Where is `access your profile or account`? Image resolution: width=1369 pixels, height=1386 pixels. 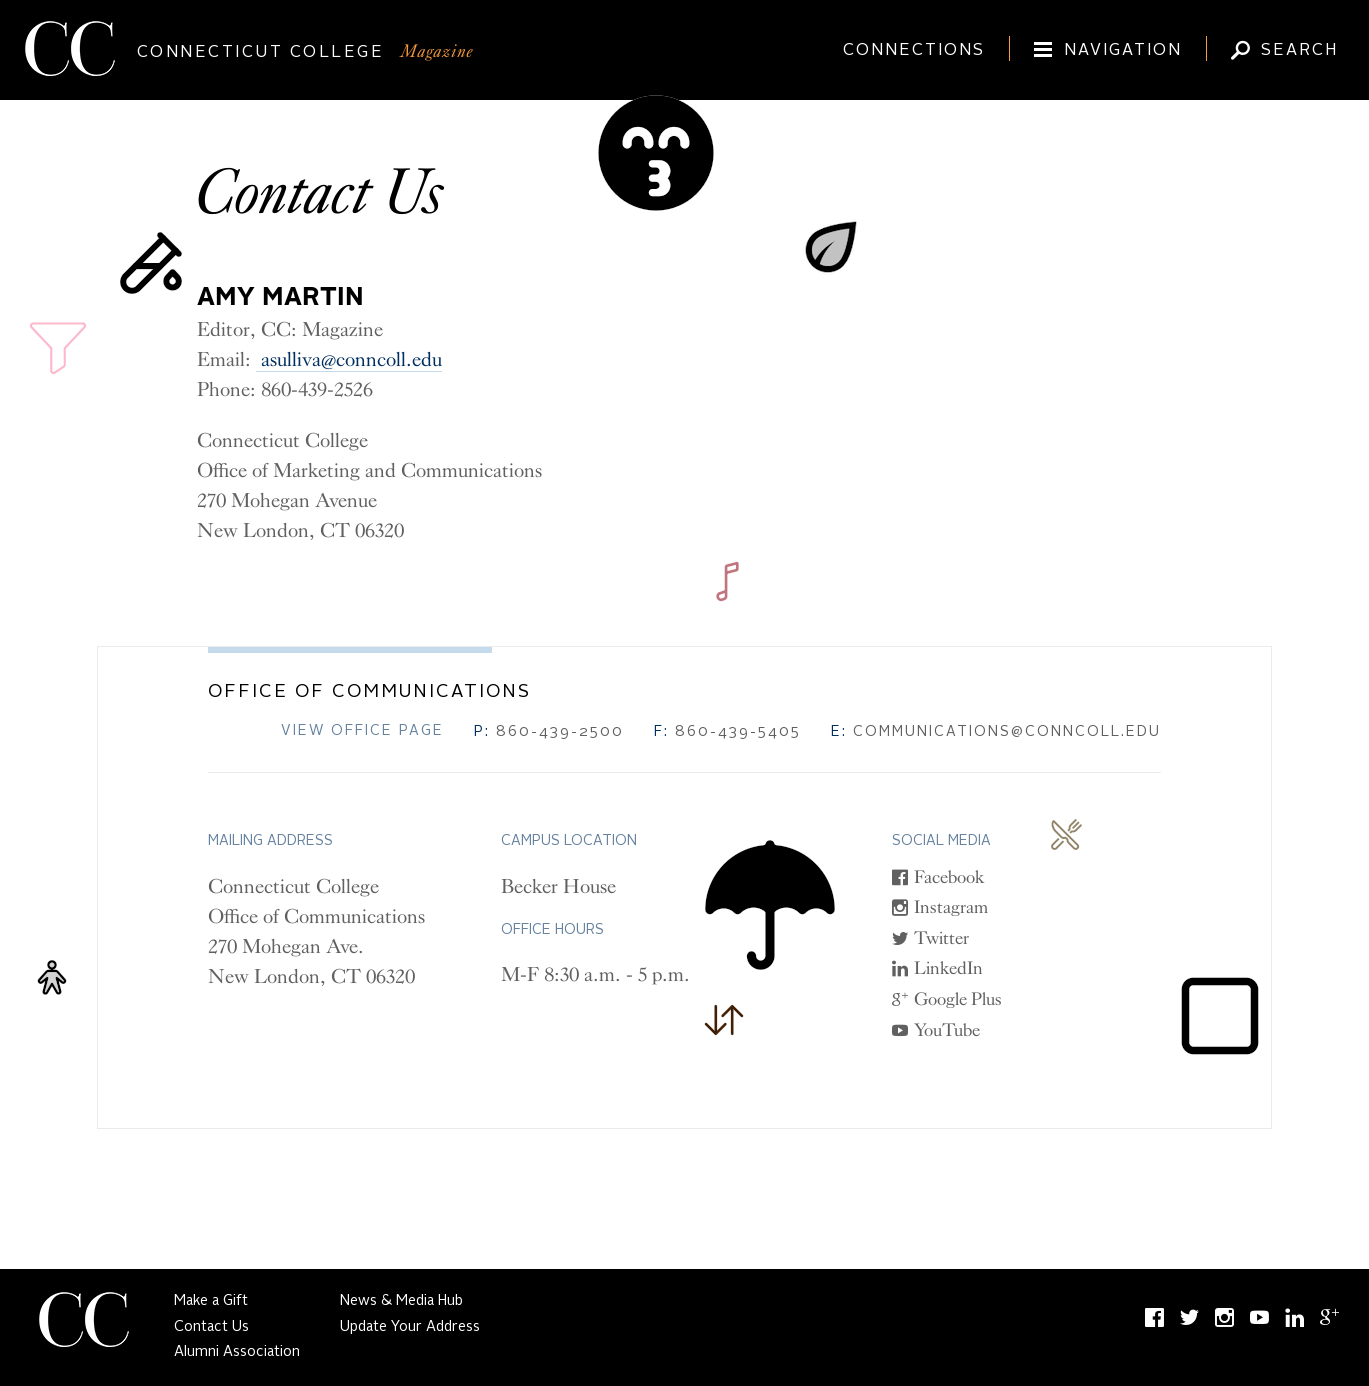
access your profile or account is located at coordinates (52, 978).